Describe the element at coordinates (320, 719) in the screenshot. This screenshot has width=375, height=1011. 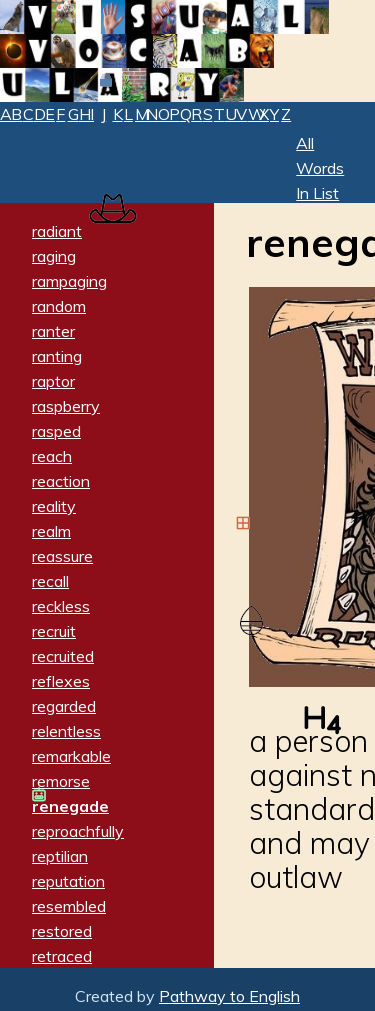
I see `format text as heading level 4` at that location.